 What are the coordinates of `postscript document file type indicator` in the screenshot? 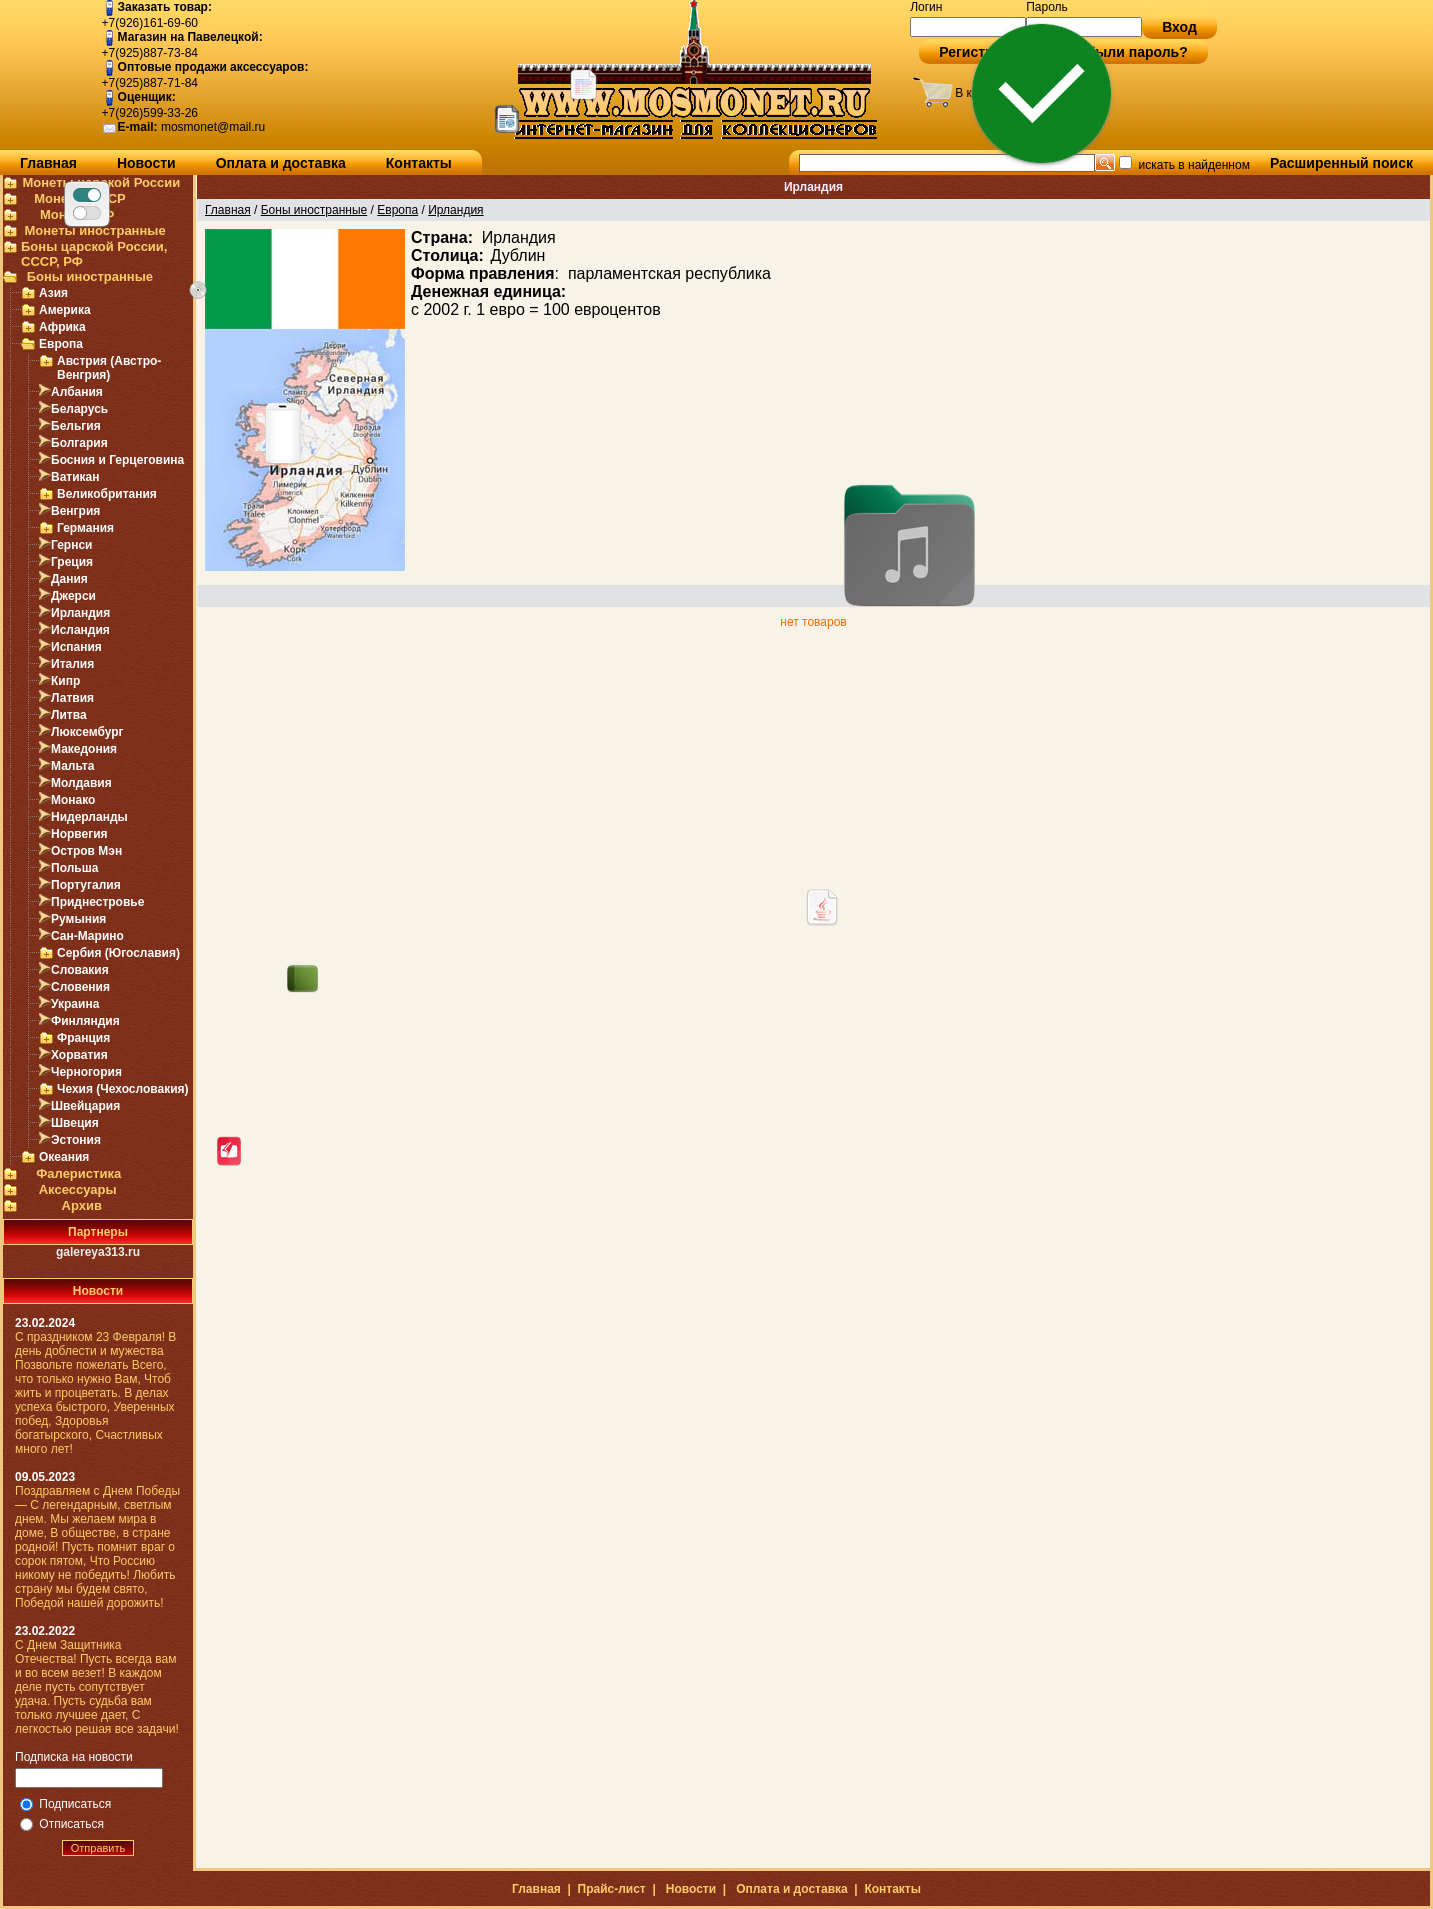 It's located at (229, 1151).